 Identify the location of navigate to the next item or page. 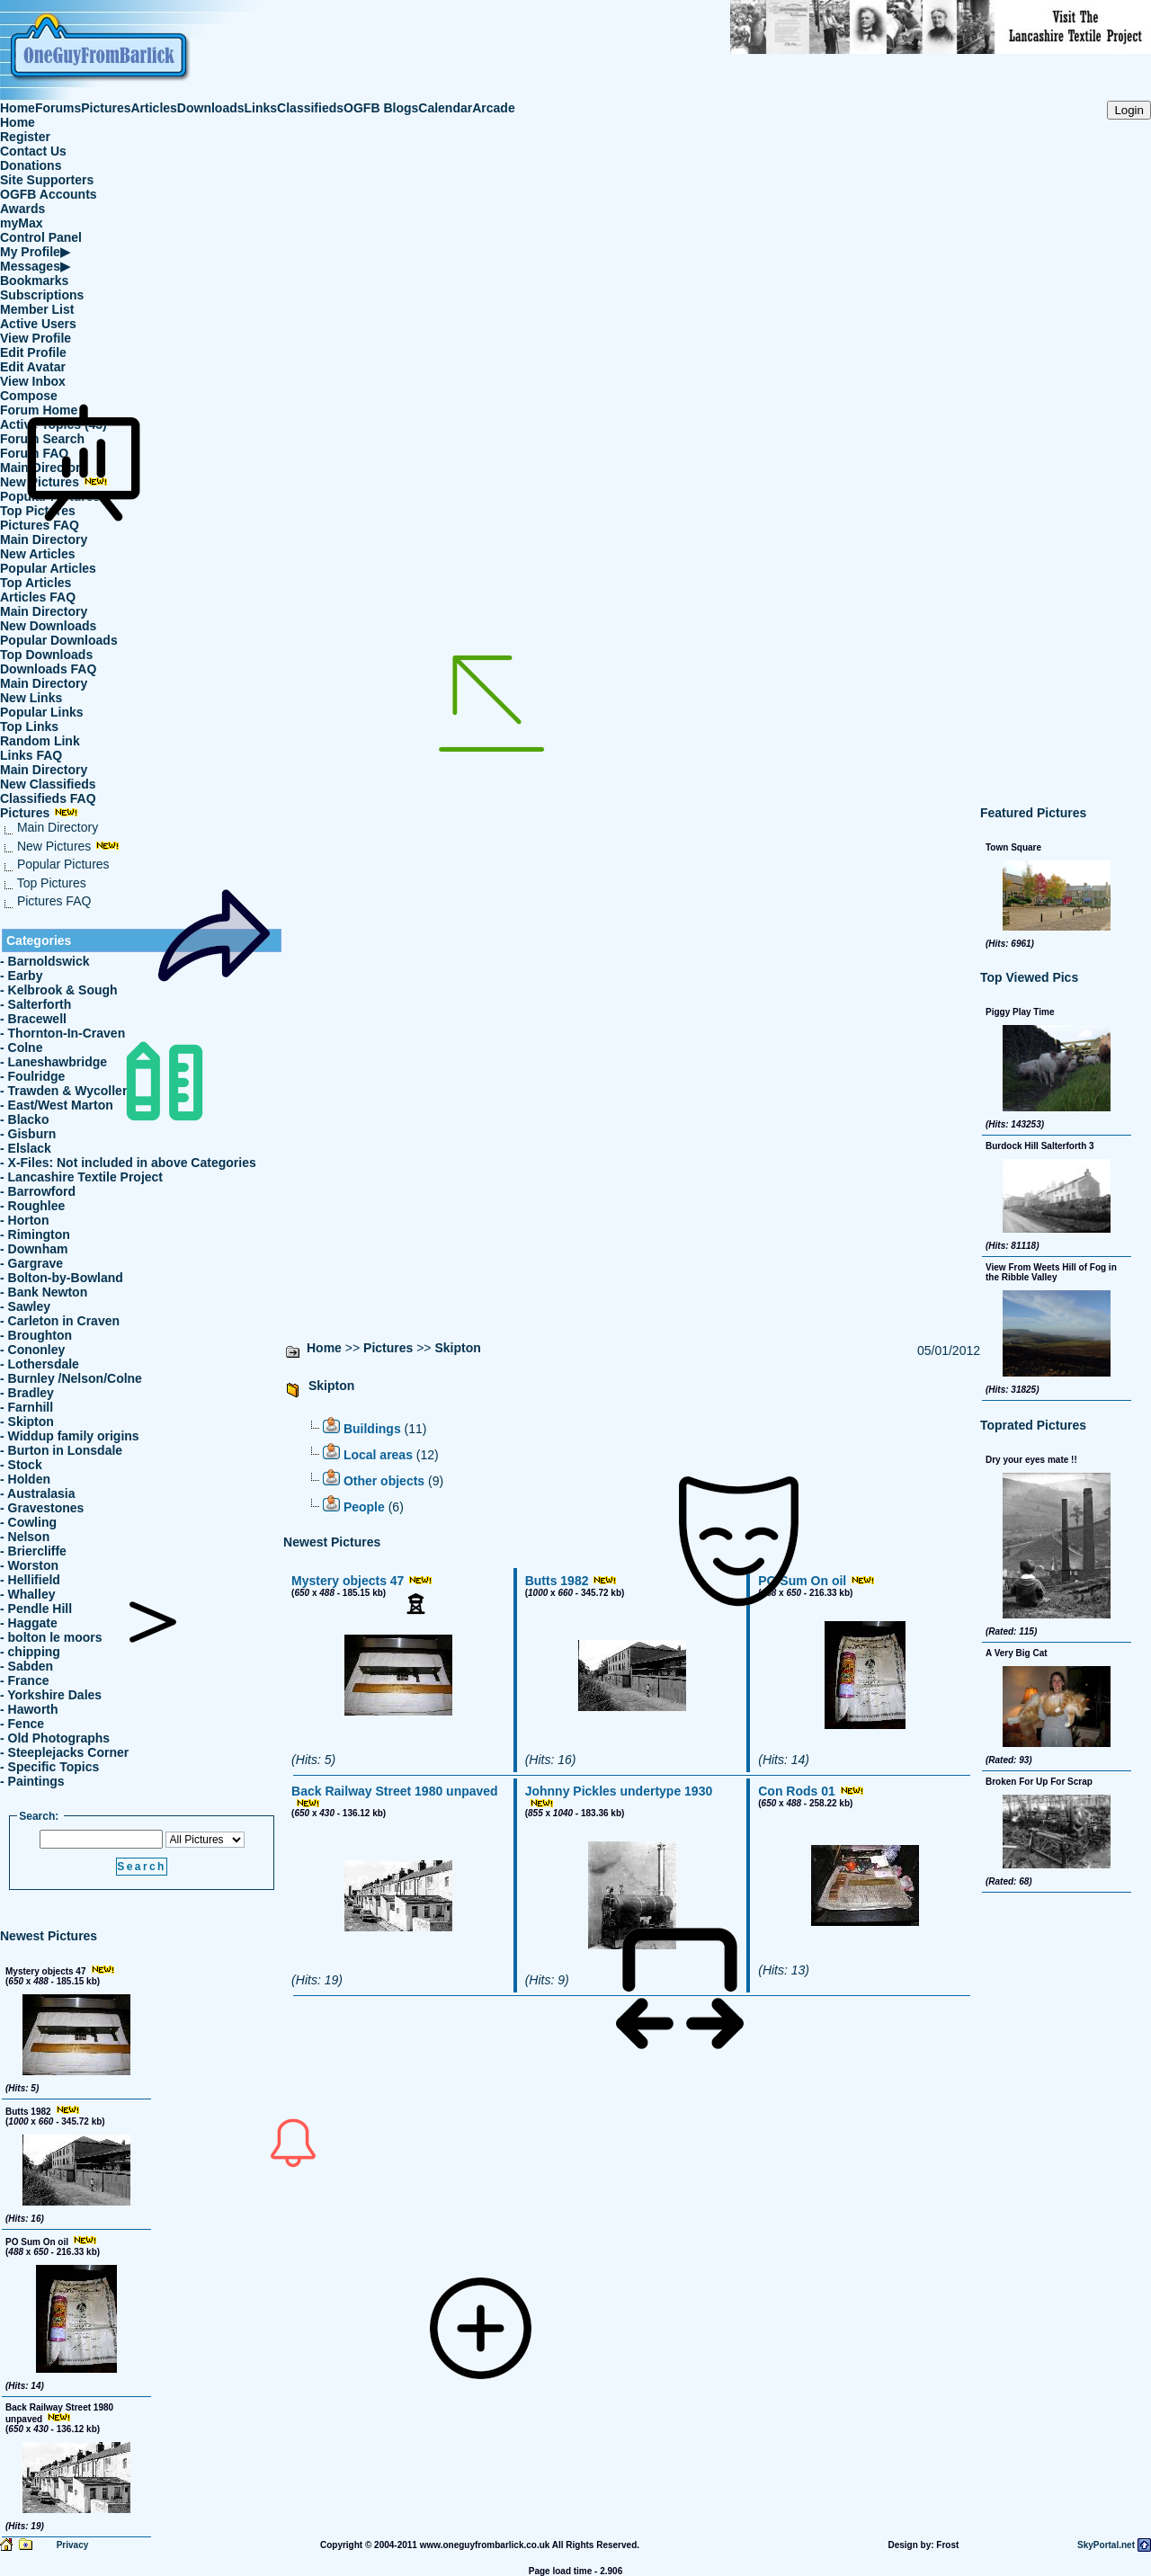
(153, 1622).